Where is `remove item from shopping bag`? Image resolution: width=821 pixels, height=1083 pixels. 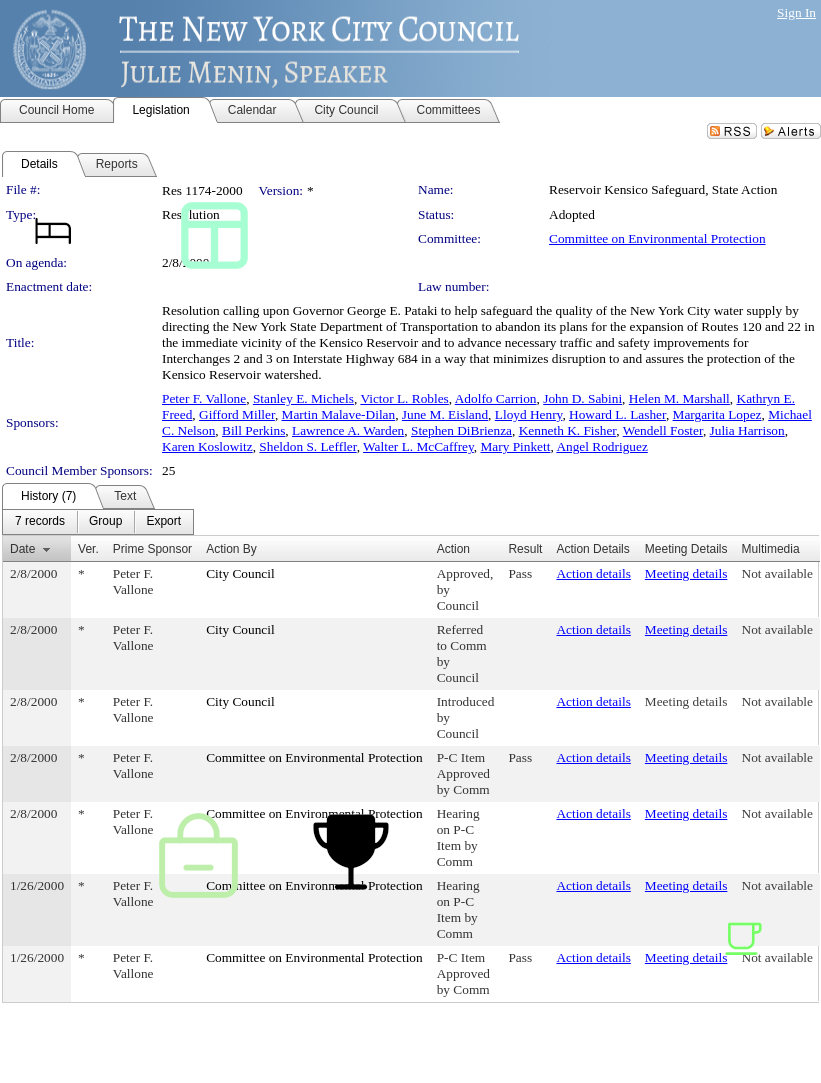
remove item from shopping bag is located at coordinates (198, 855).